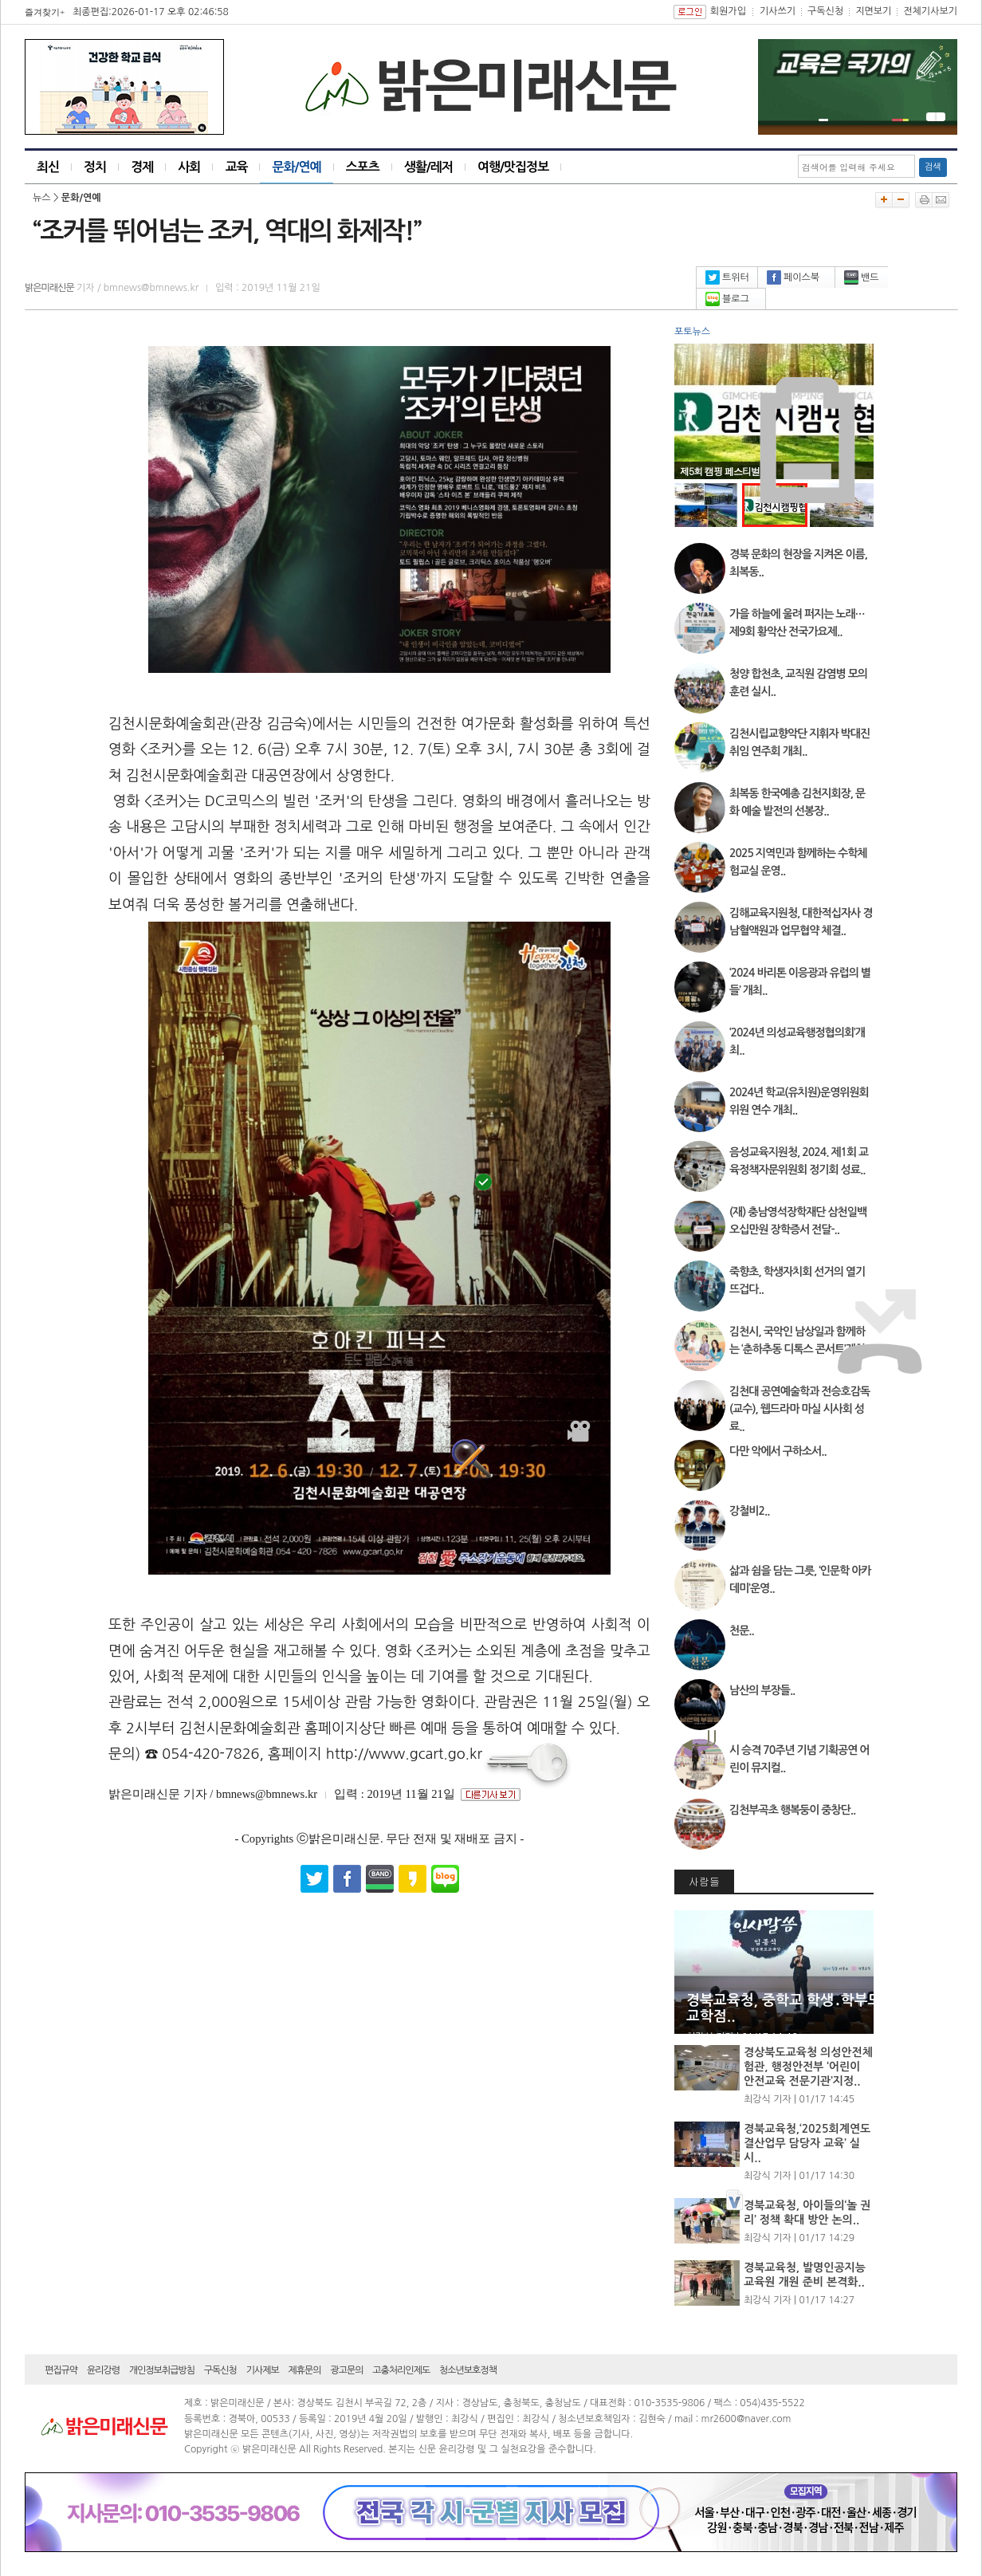 The height and width of the screenshot is (2576, 982). What do you see at coordinates (483, 1182) in the screenshot?
I see `indicates a selected or checked item` at bounding box center [483, 1182].